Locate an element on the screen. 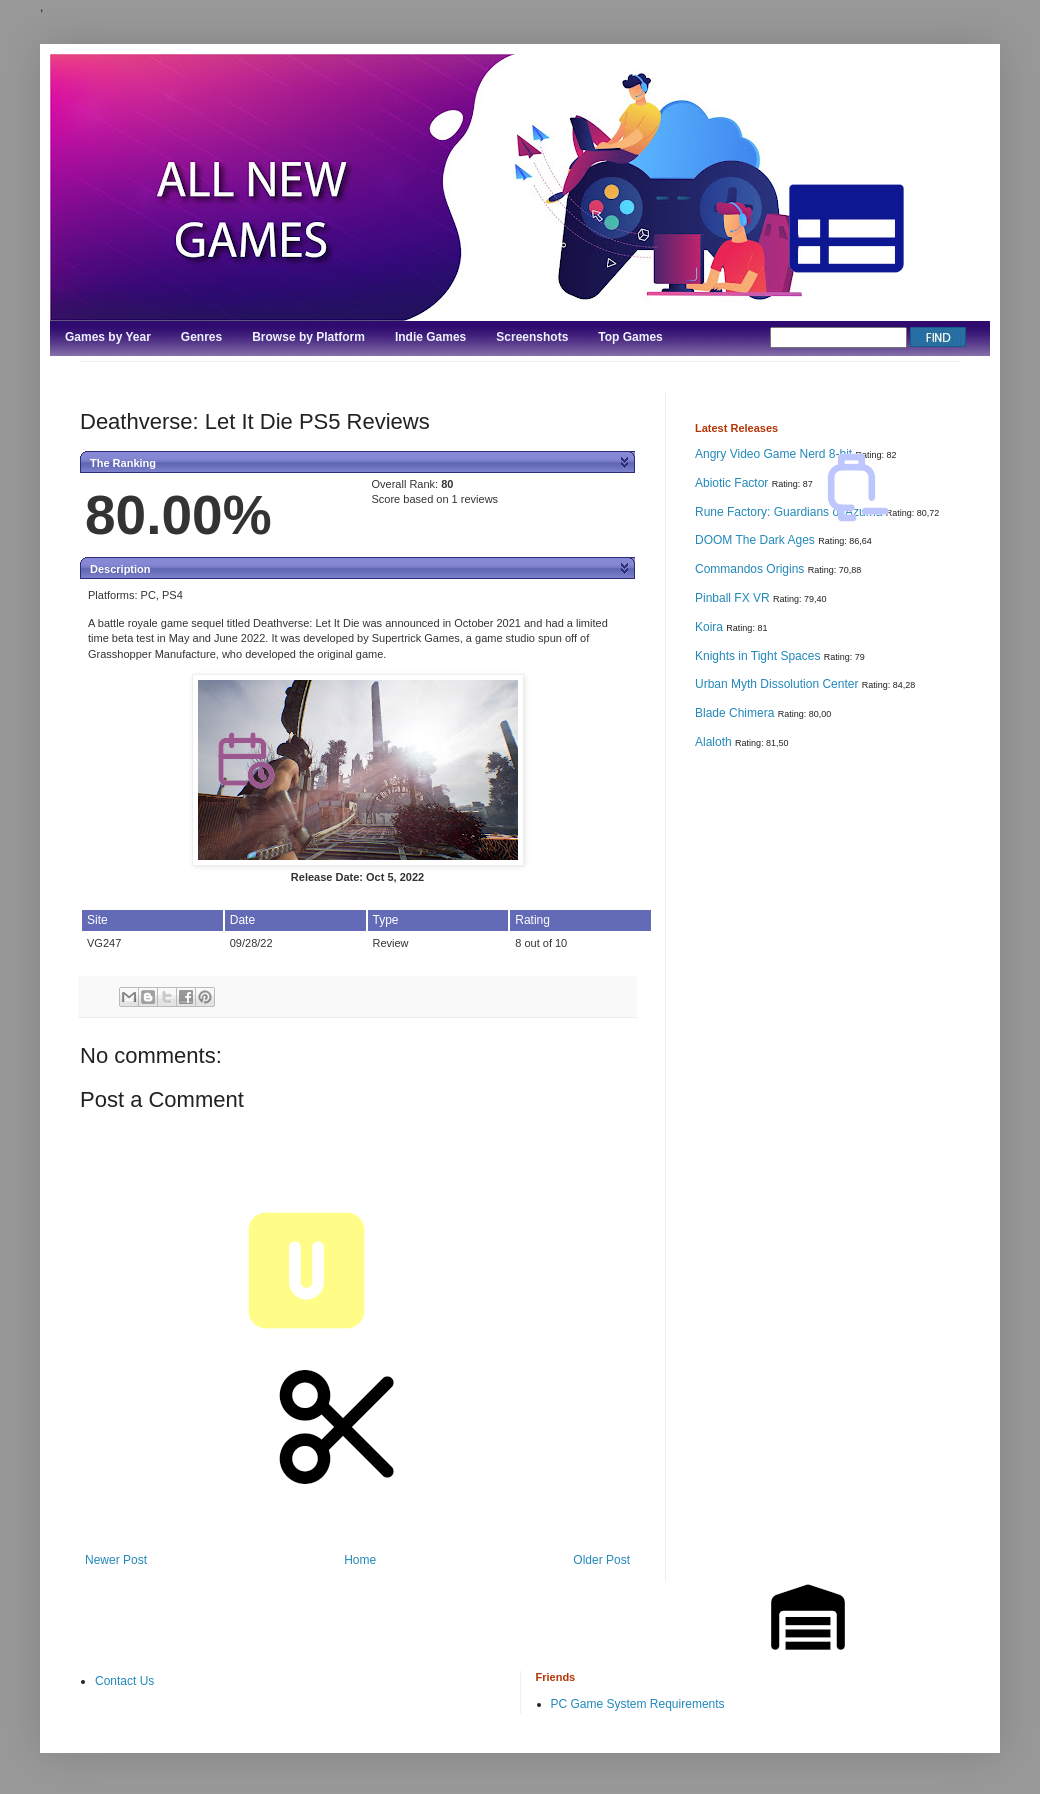  view data in table format is located at coordinates (846, 228).